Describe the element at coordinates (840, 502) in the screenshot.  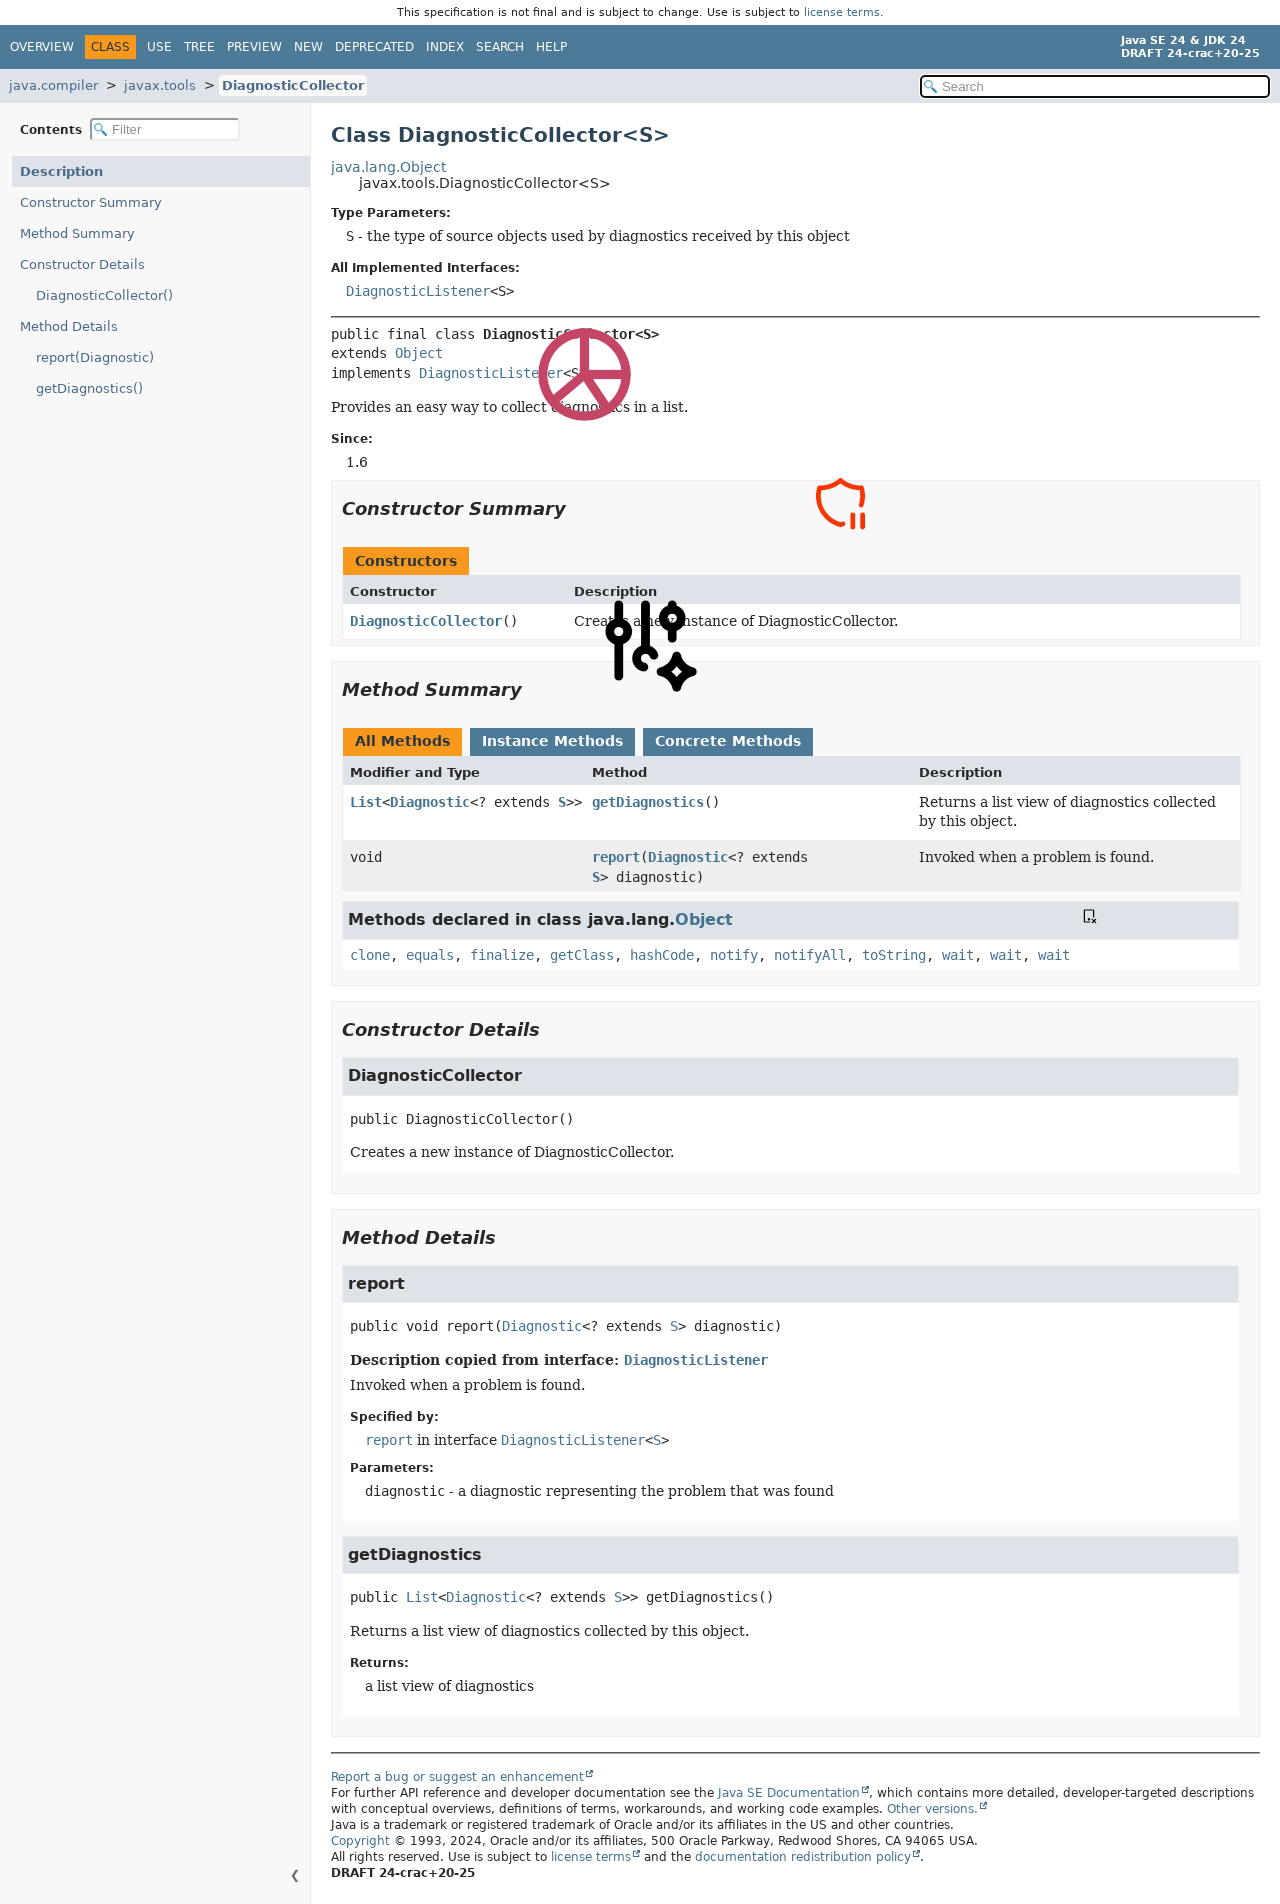
I see `pause security protection temporarily` at that location.